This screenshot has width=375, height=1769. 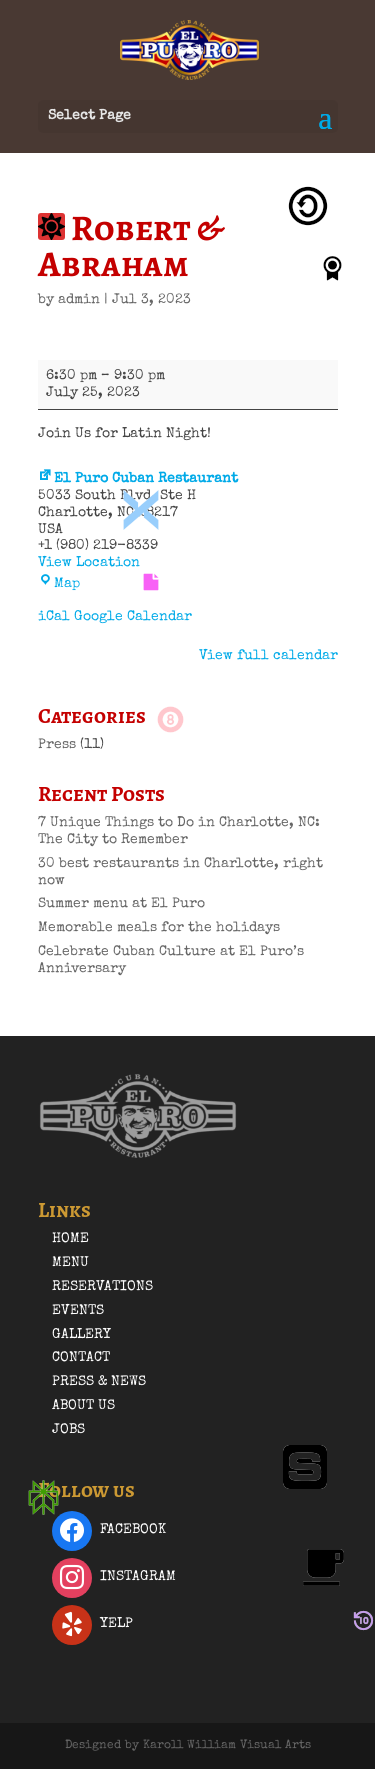 I want to click on open the Simkl app, so click(x=305, y=1467).